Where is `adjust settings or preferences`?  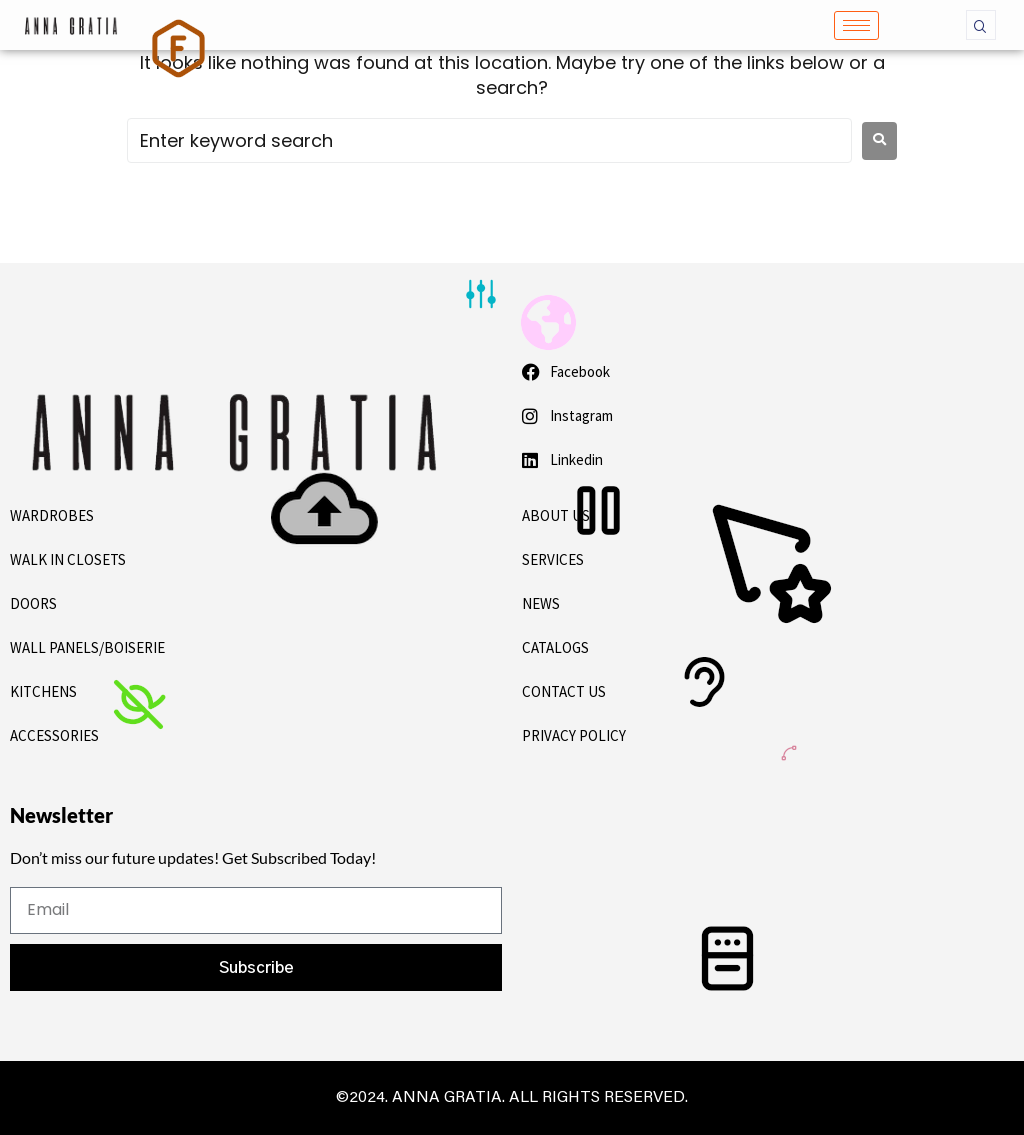 adjust settings or preferences is located at coordinates (481, 294).